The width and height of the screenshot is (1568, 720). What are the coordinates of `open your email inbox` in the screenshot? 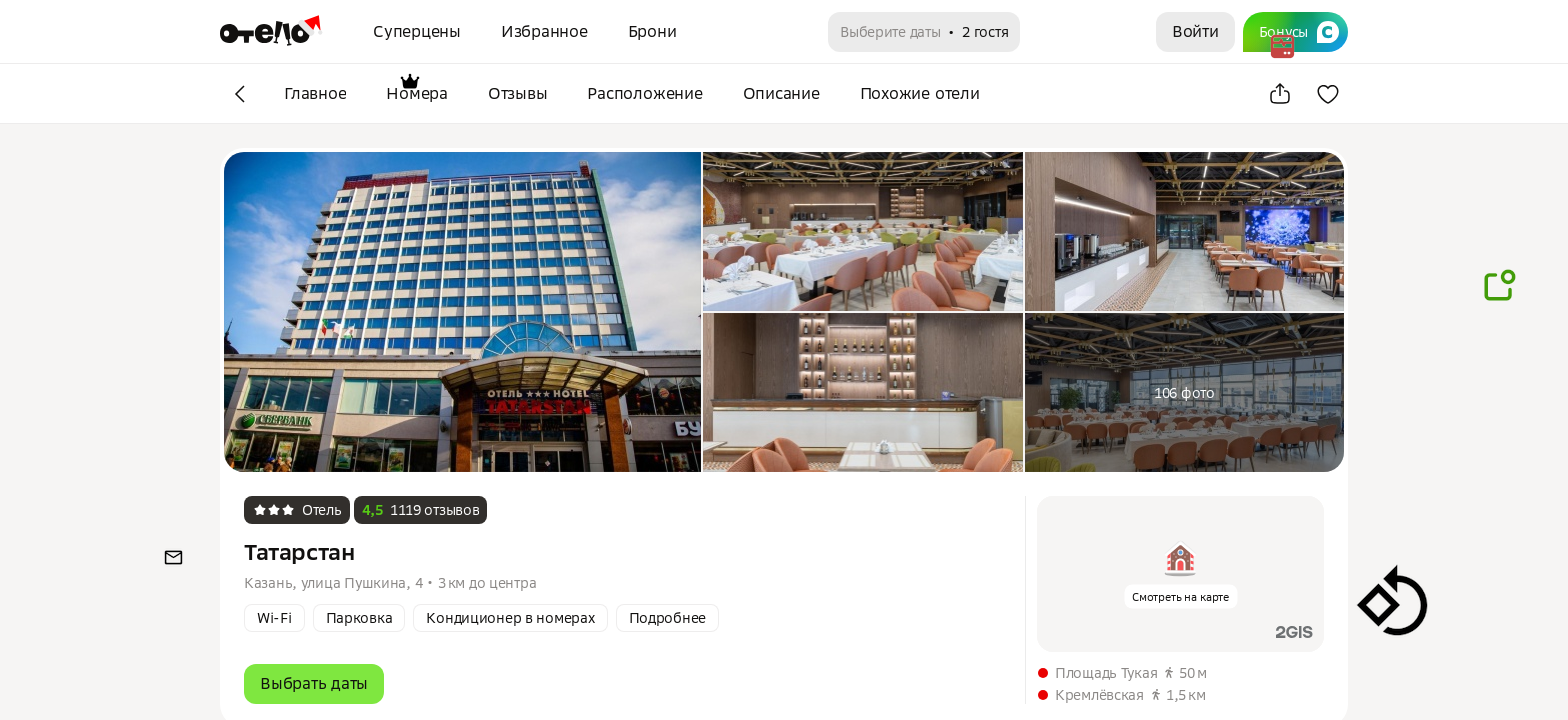 It's located at (173, 557).